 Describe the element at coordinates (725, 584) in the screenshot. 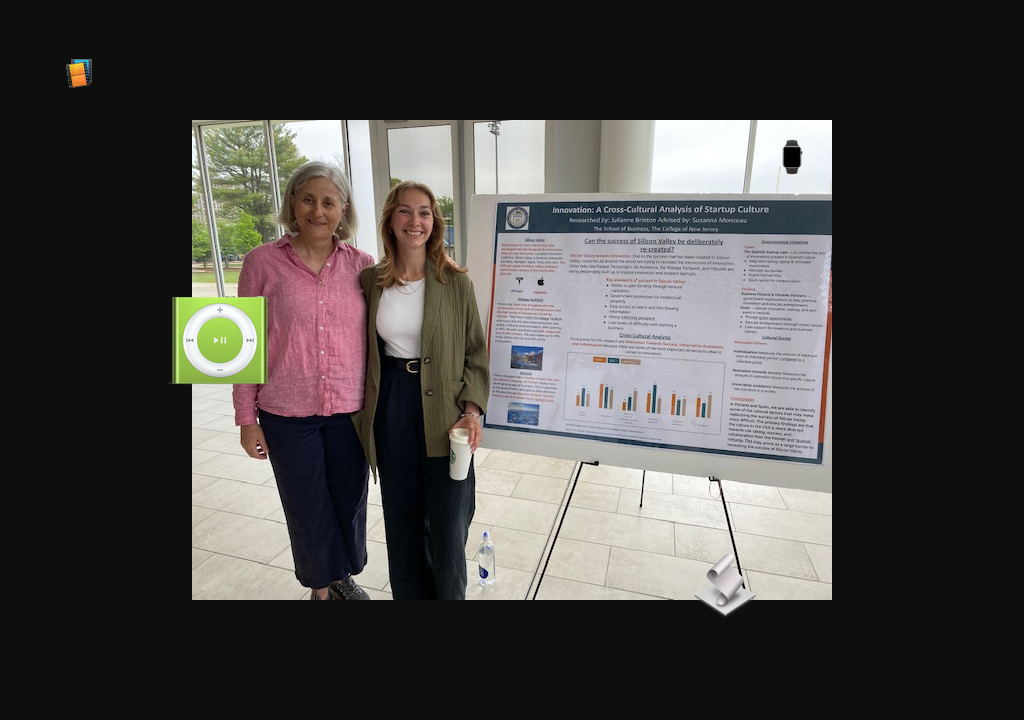

I see `run an AppleScript applet` at that location.